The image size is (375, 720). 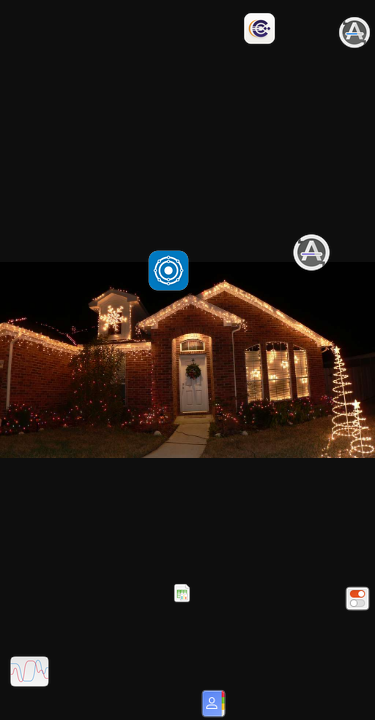 I want to click on launch eclipse cdt development environment, so click(x=259, y=28).